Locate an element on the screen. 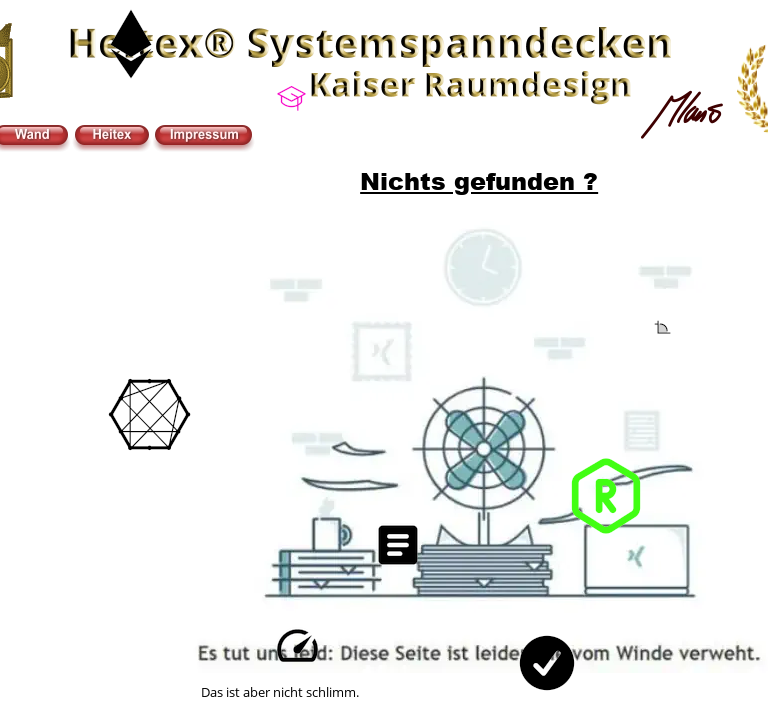  ethereum cryptocurrency logo is located at coordinates (131, 44).